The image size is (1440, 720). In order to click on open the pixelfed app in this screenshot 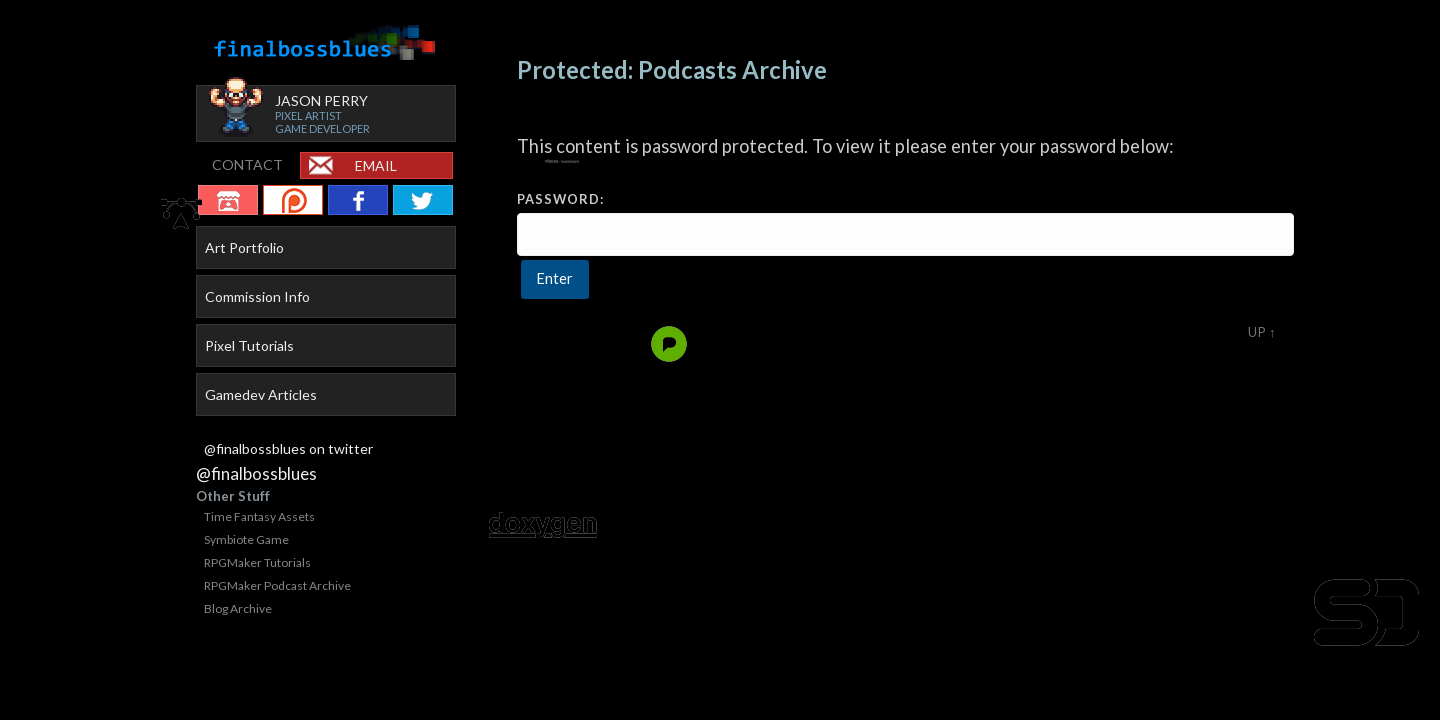, I will do `click(669, 344)`.